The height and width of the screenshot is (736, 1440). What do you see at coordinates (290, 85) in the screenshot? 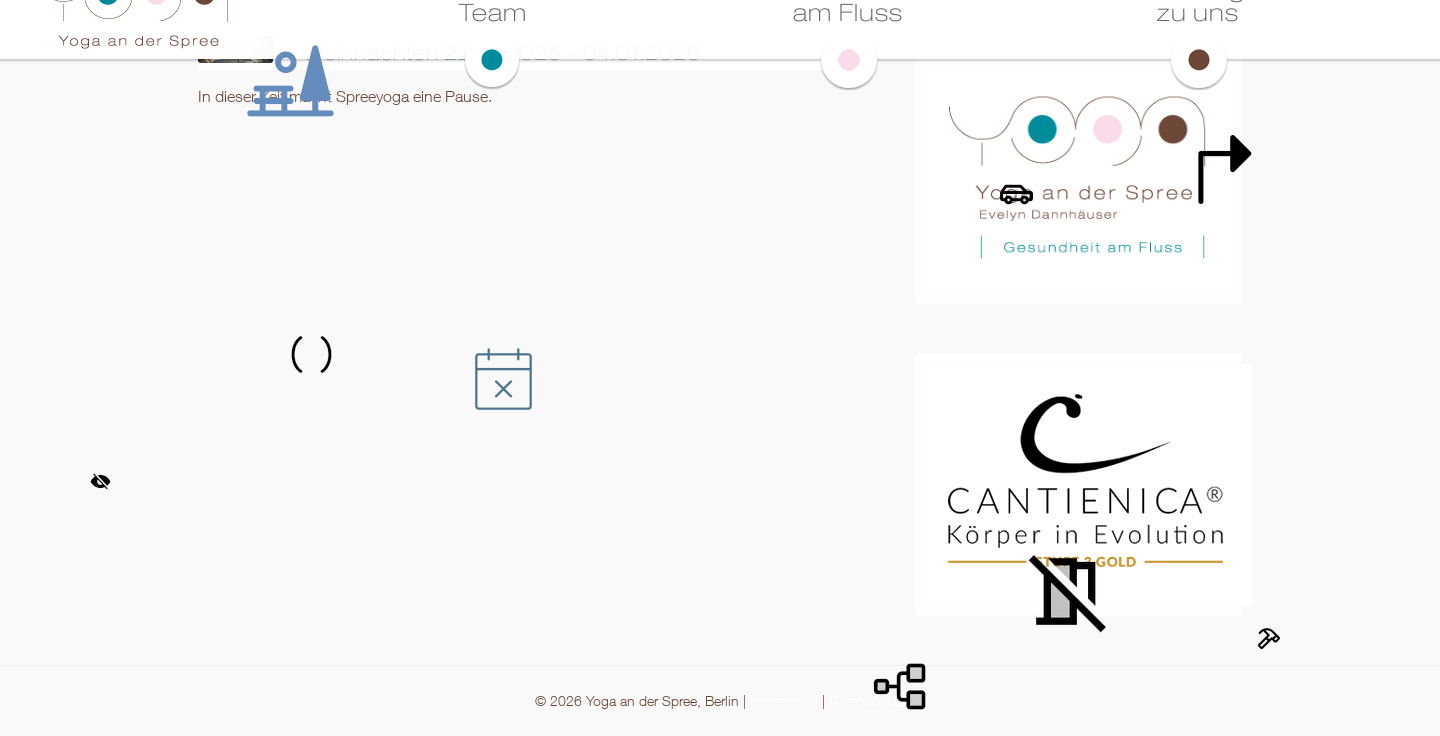
I see `view nearby parks or green spaces` at bounding box center [290, 85].